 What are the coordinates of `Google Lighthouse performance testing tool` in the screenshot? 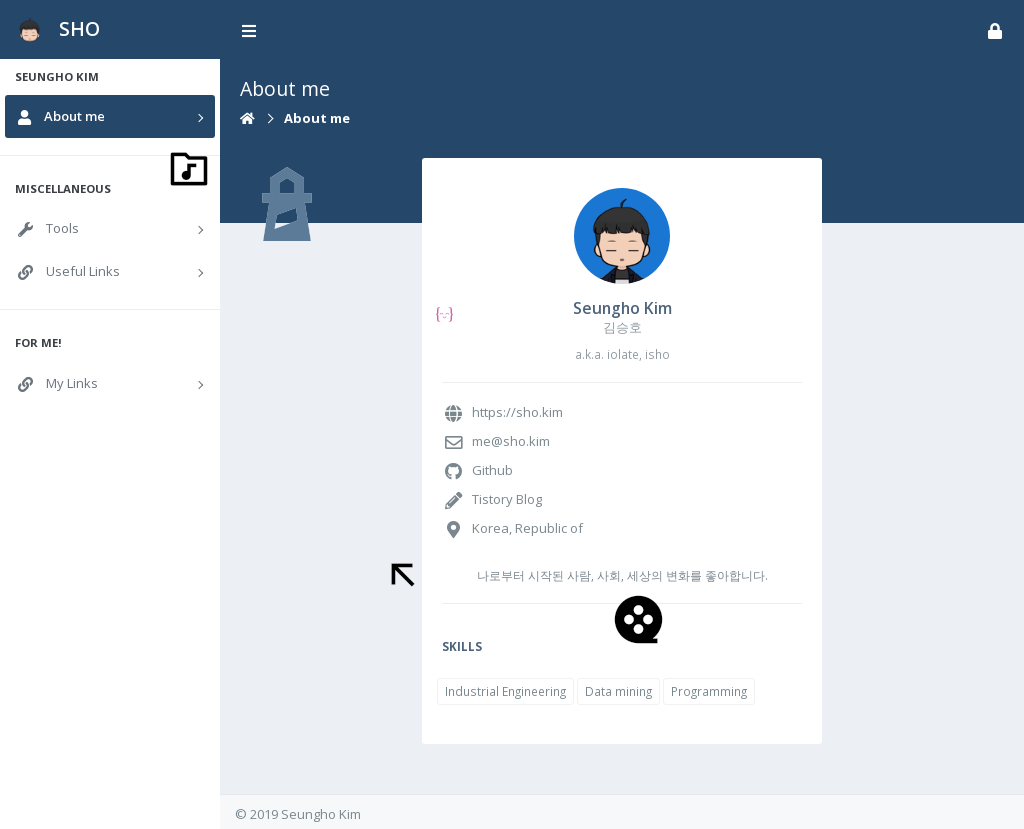 It's located at (287, 204).